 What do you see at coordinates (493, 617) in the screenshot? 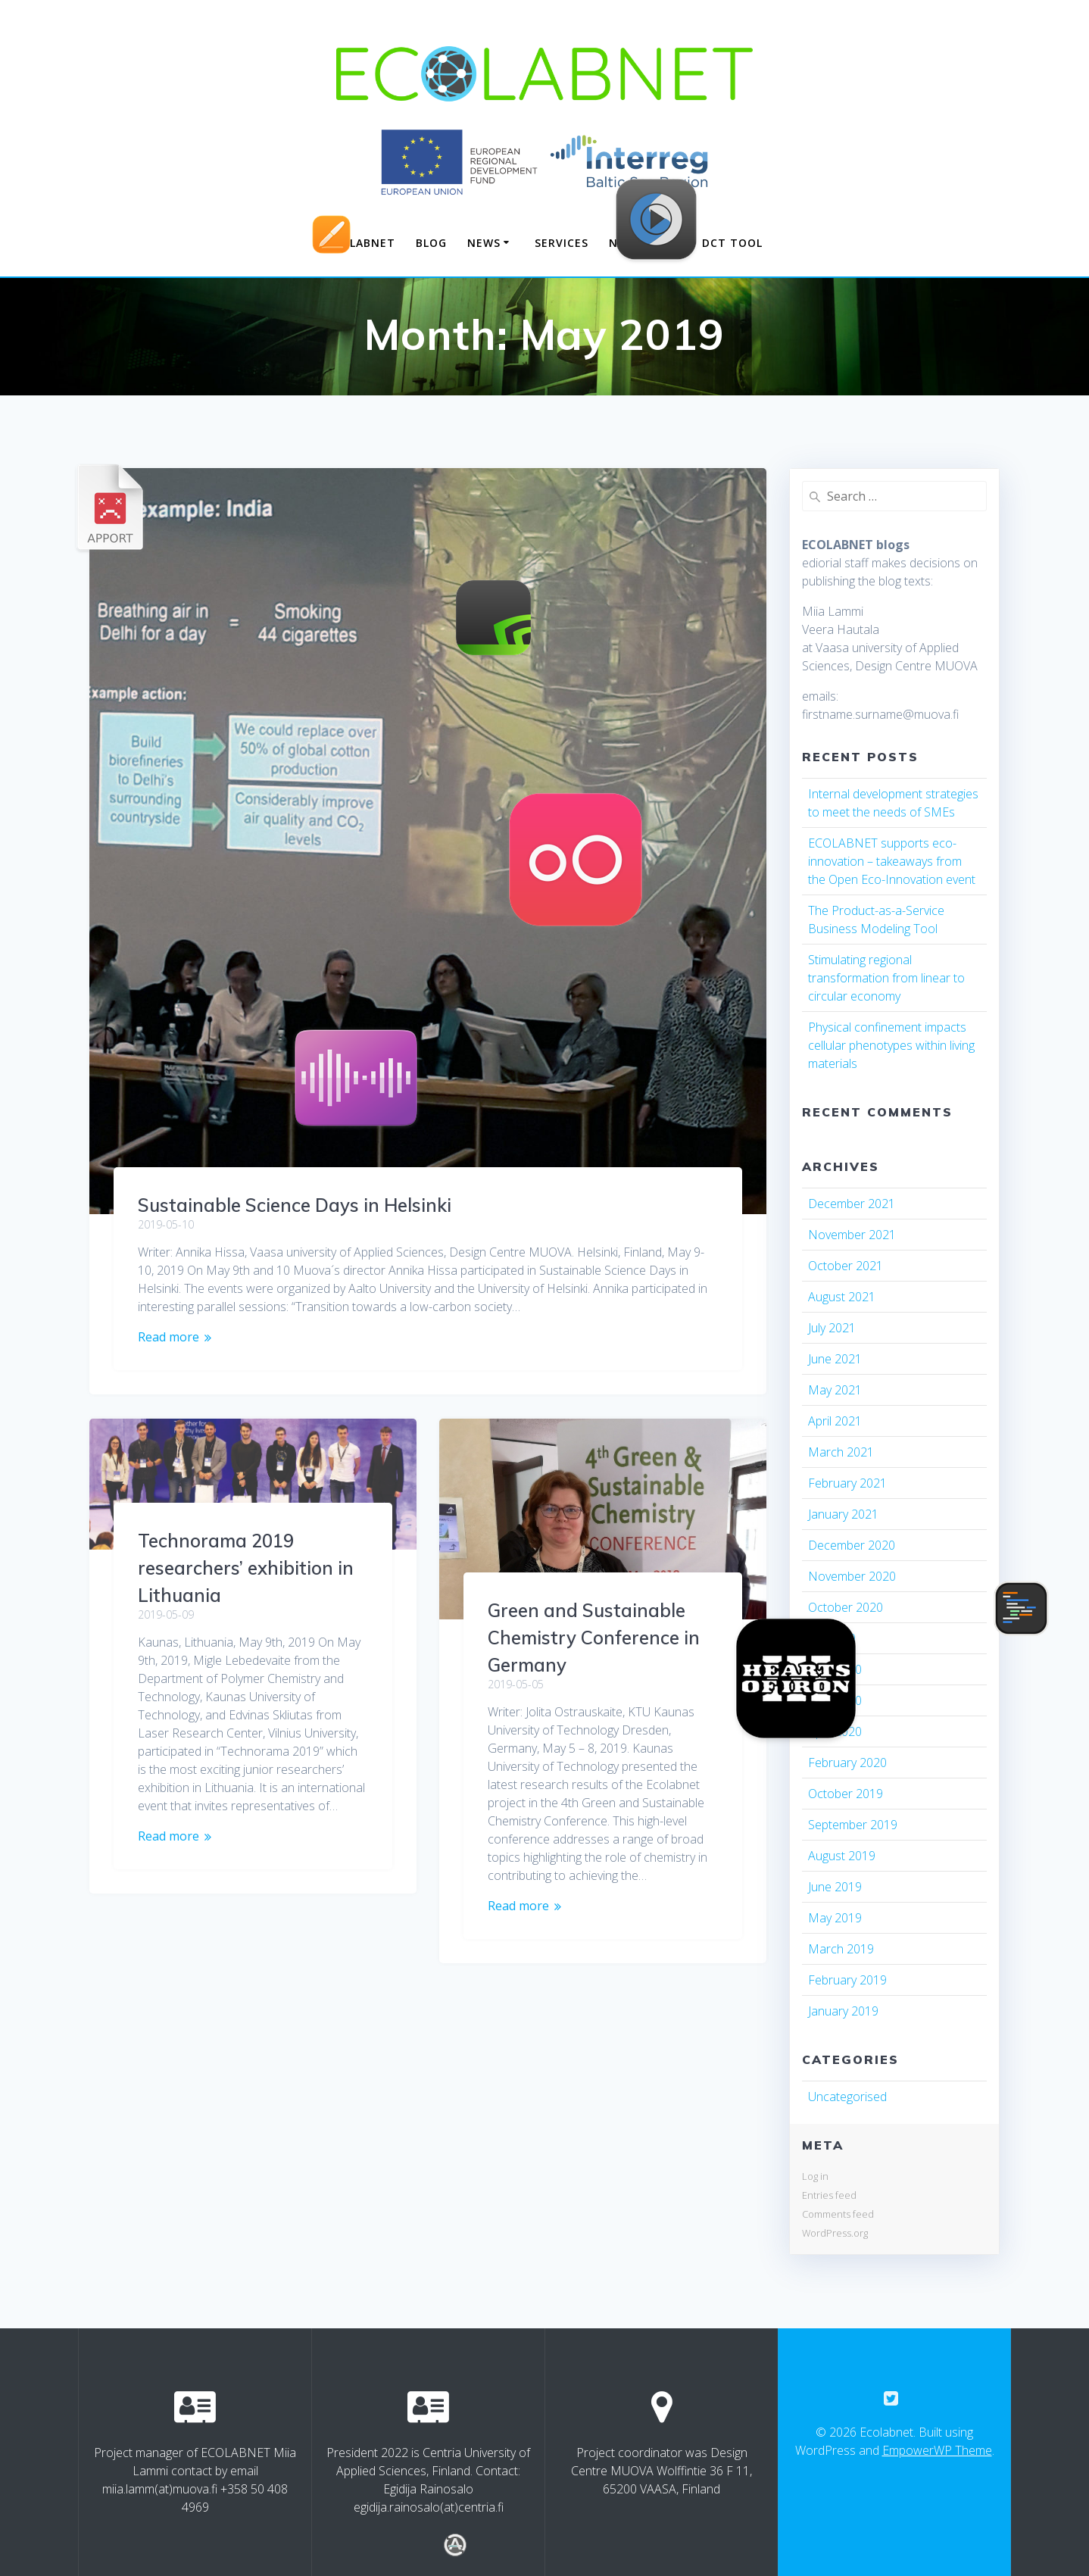
I see `open nvidia app` at bounding box center [493, 617].